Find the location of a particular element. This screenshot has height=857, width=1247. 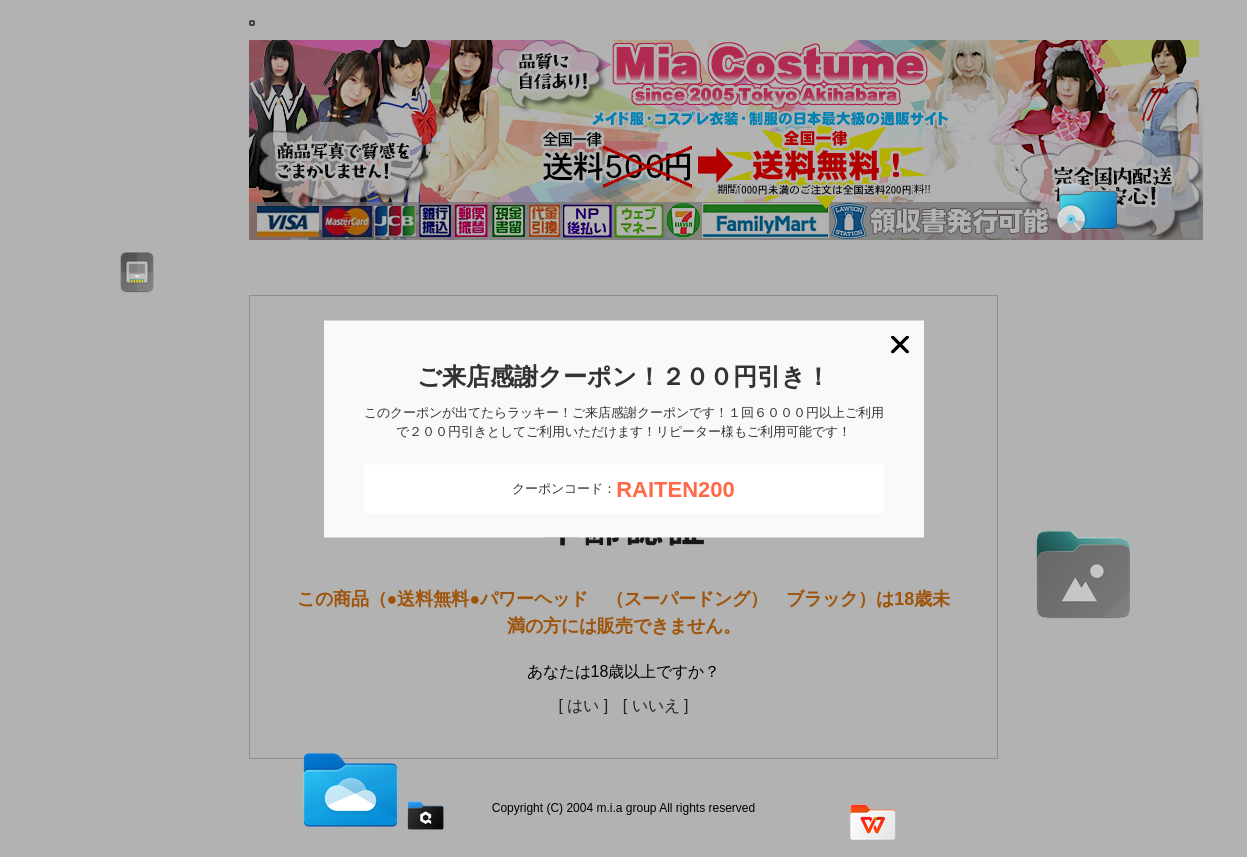

open your pictures folder is located at coordinates (1083, 574).